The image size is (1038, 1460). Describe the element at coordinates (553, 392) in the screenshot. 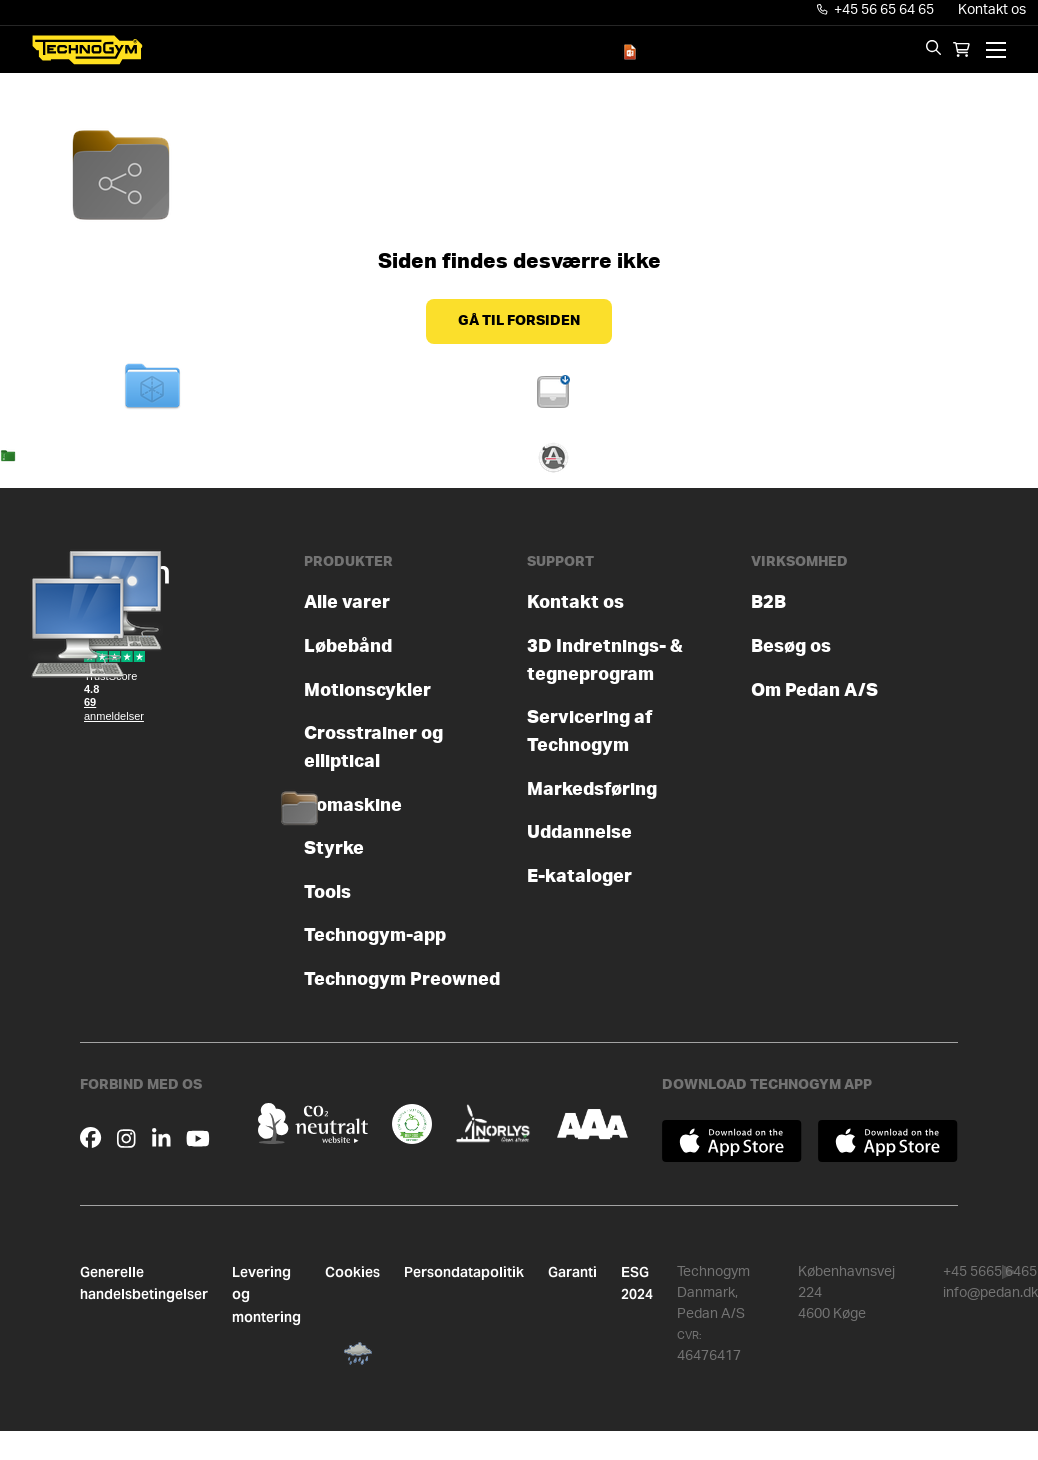

I see `move message to inbox` at that location.